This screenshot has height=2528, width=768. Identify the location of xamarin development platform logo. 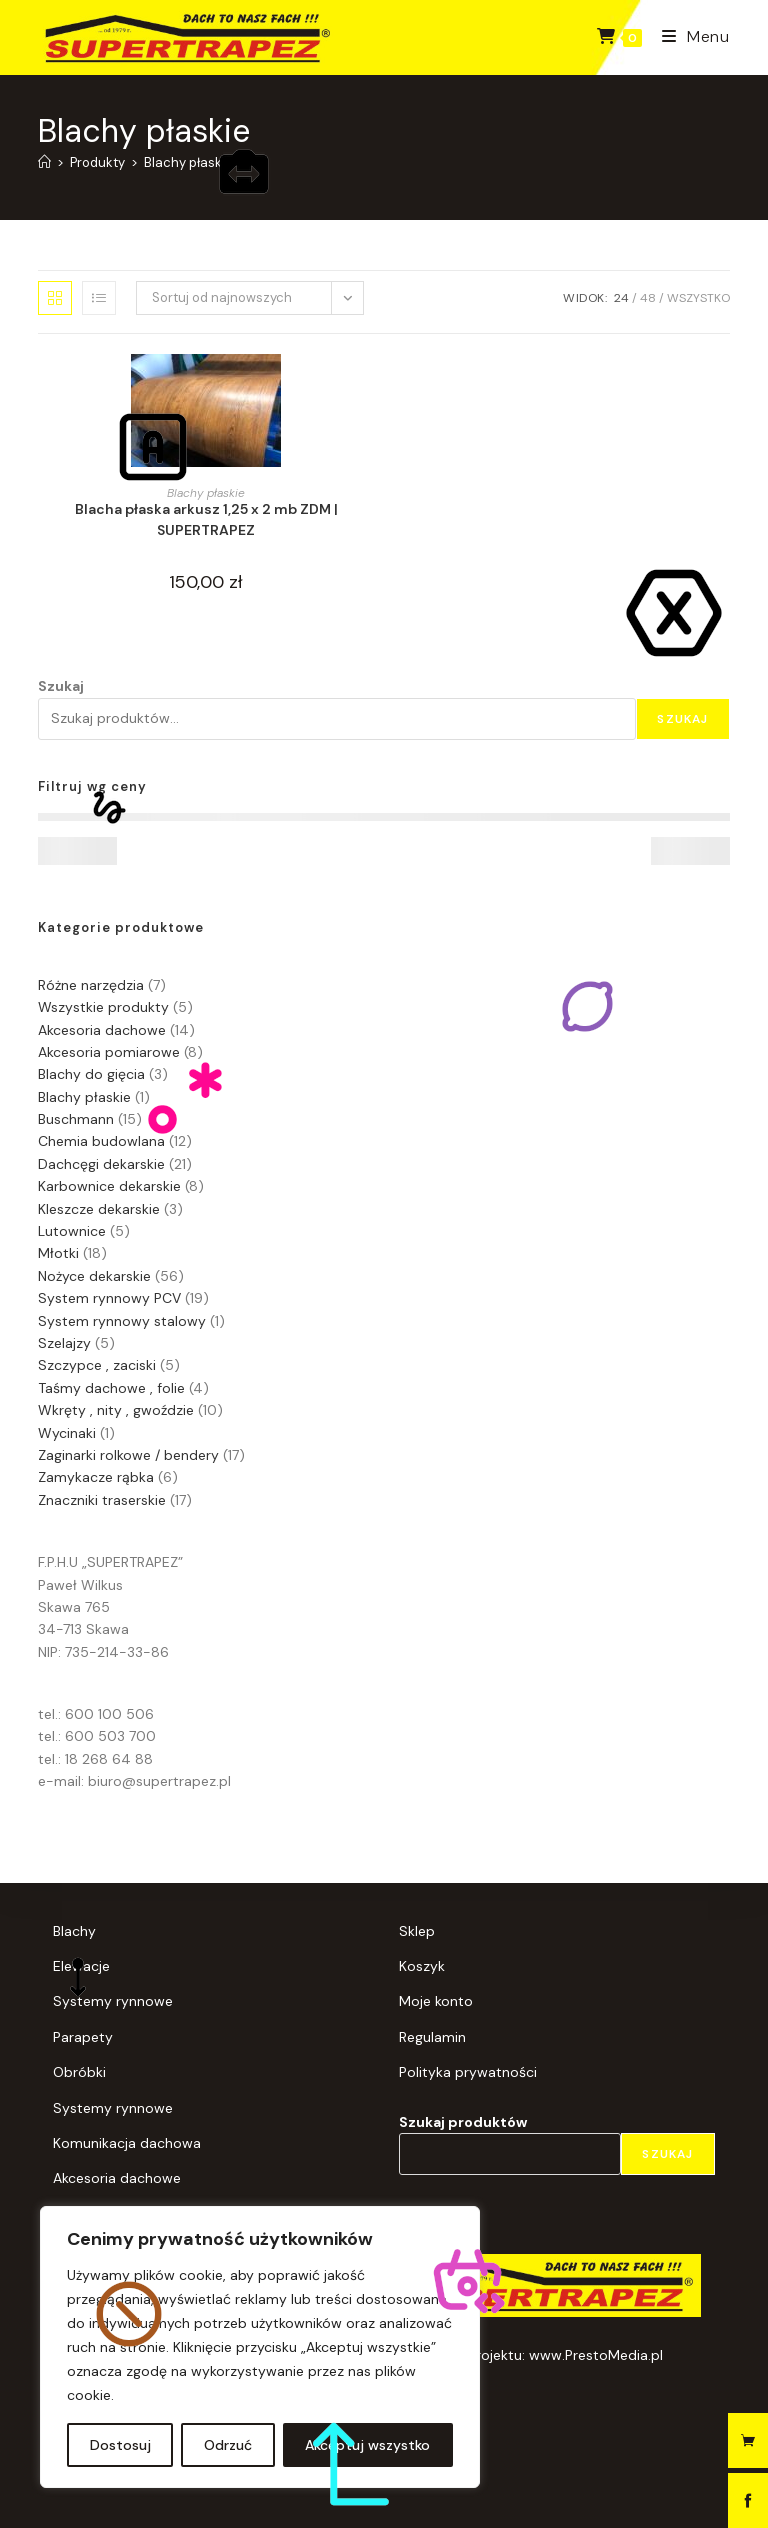
(674, 613).